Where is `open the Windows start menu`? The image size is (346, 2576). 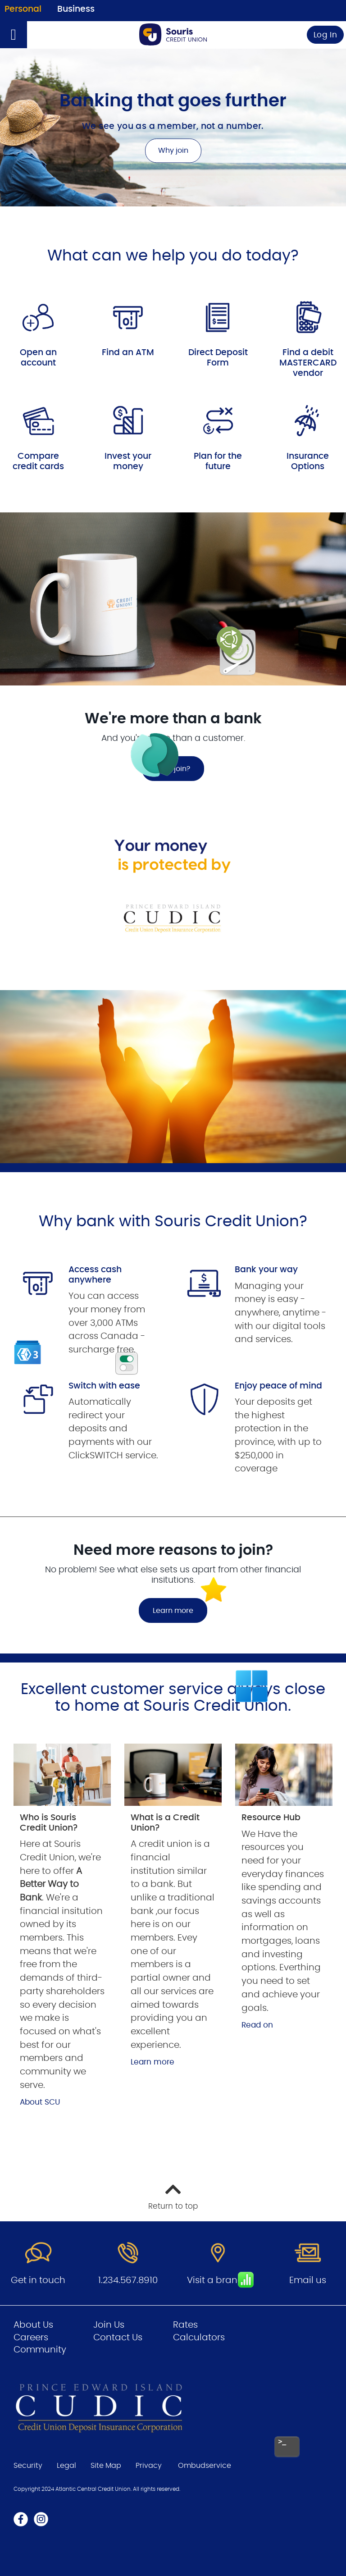 open the Windows start menu is located at coordinates (251, 1686).